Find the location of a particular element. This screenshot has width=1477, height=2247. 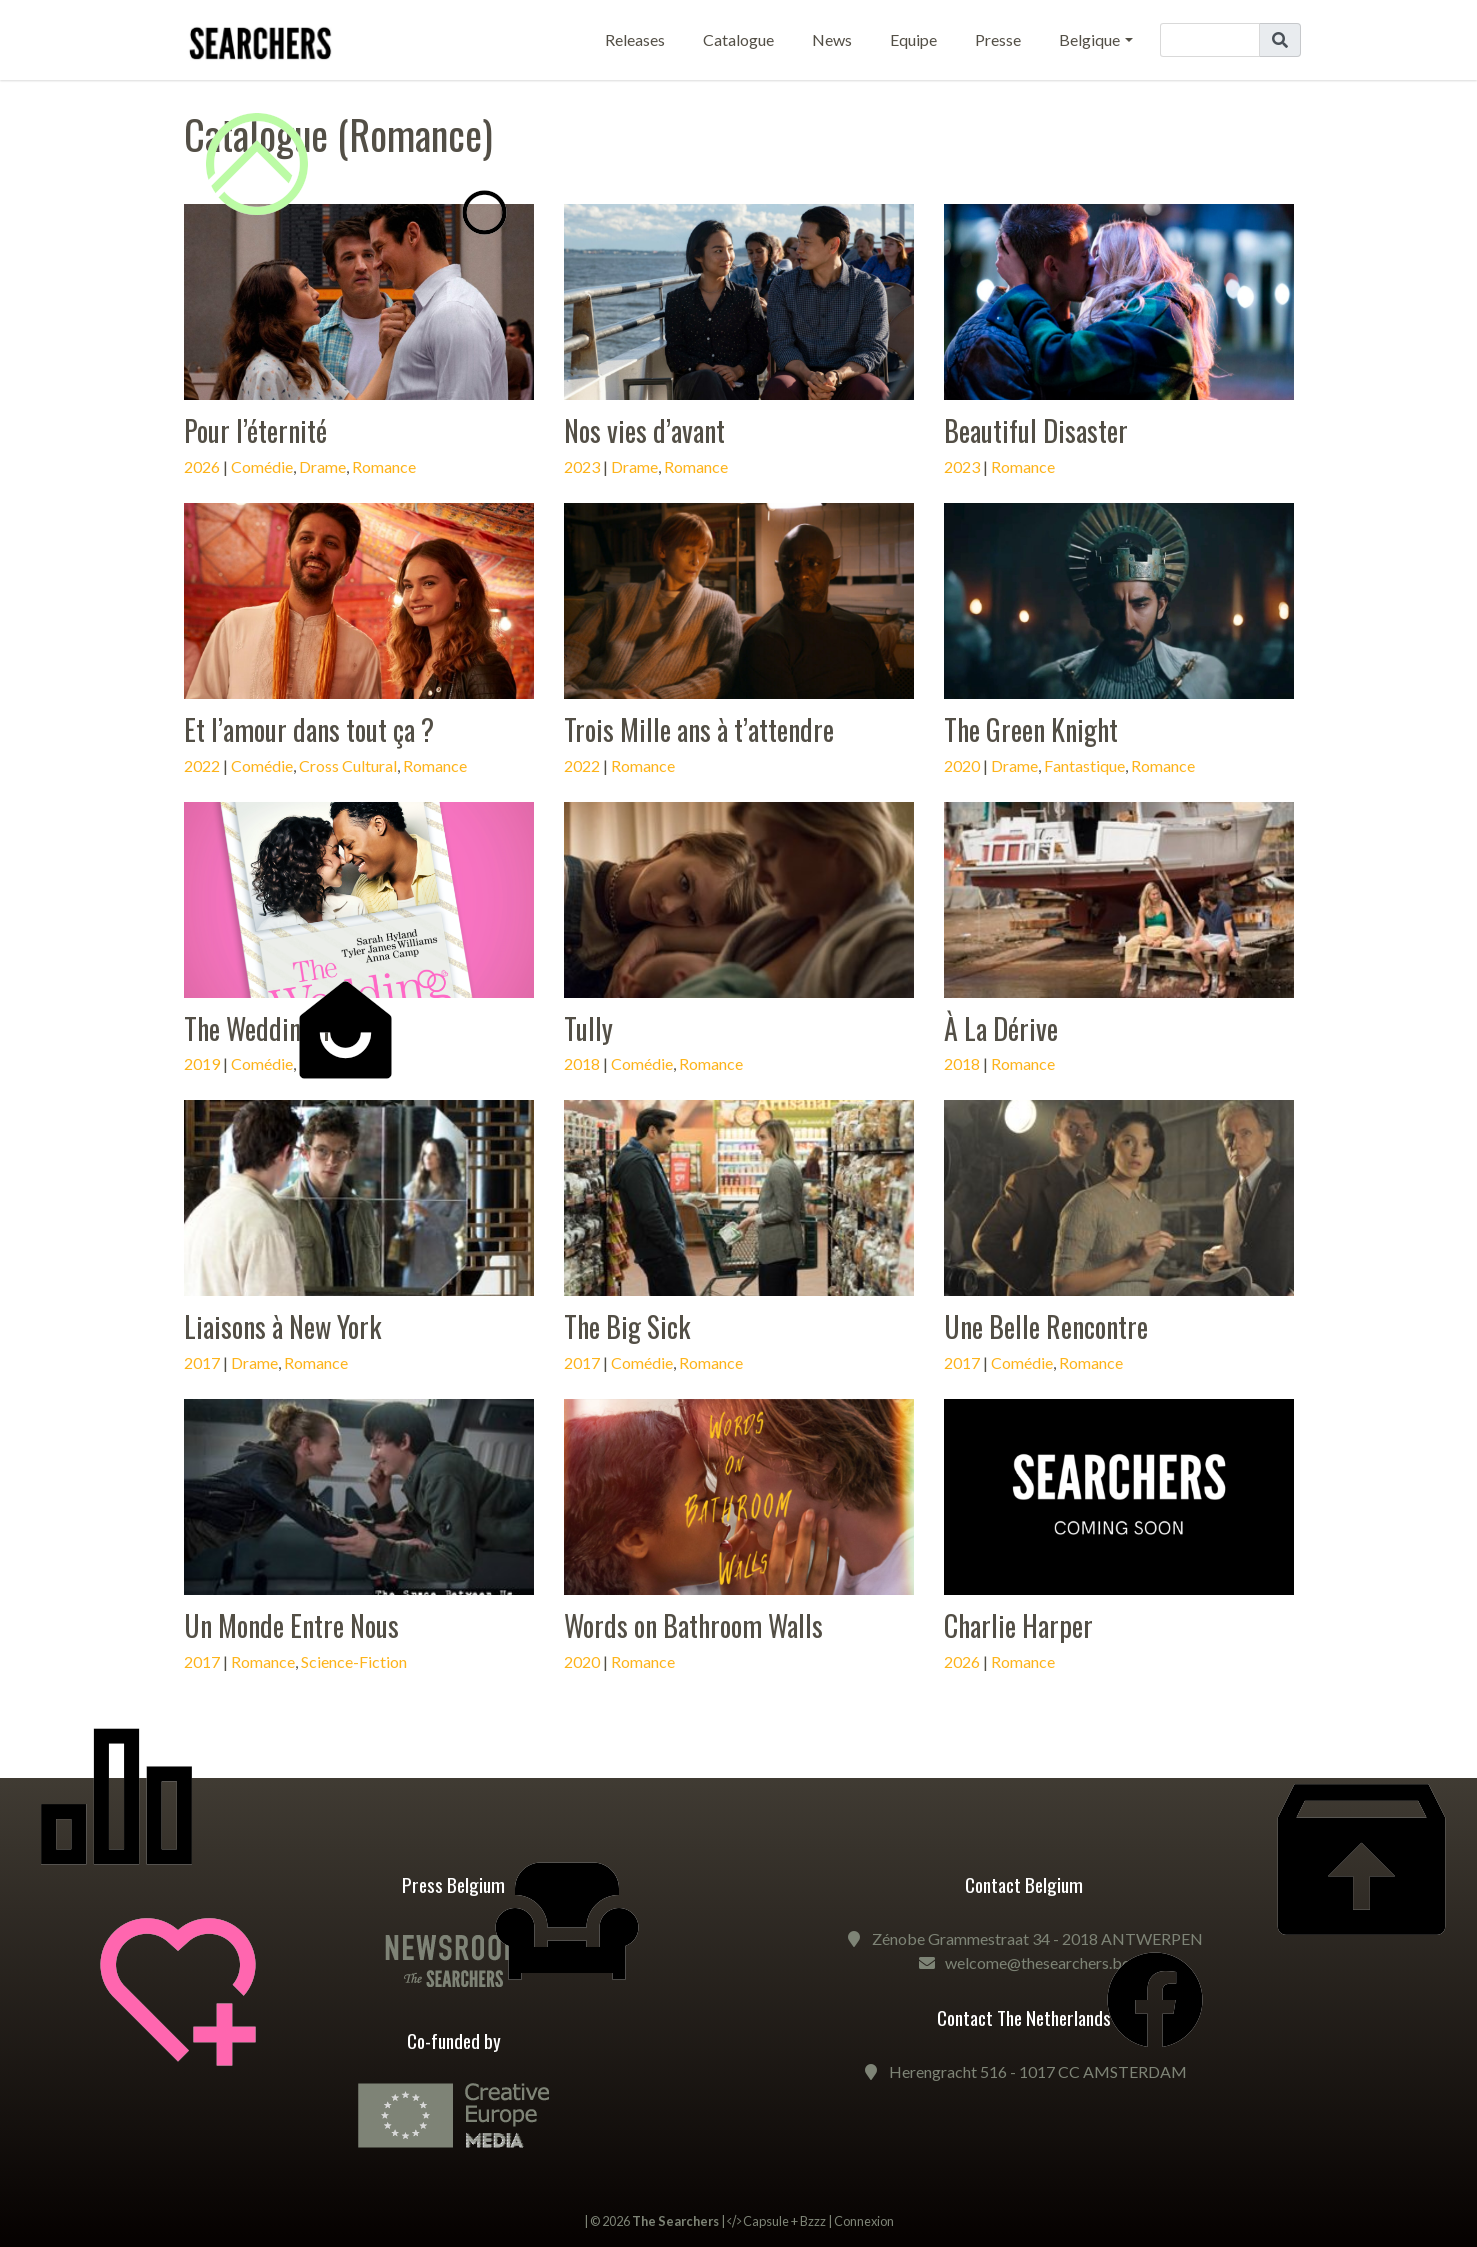

open the openHAB smart home dashboard is located at coordinates (257, 164).